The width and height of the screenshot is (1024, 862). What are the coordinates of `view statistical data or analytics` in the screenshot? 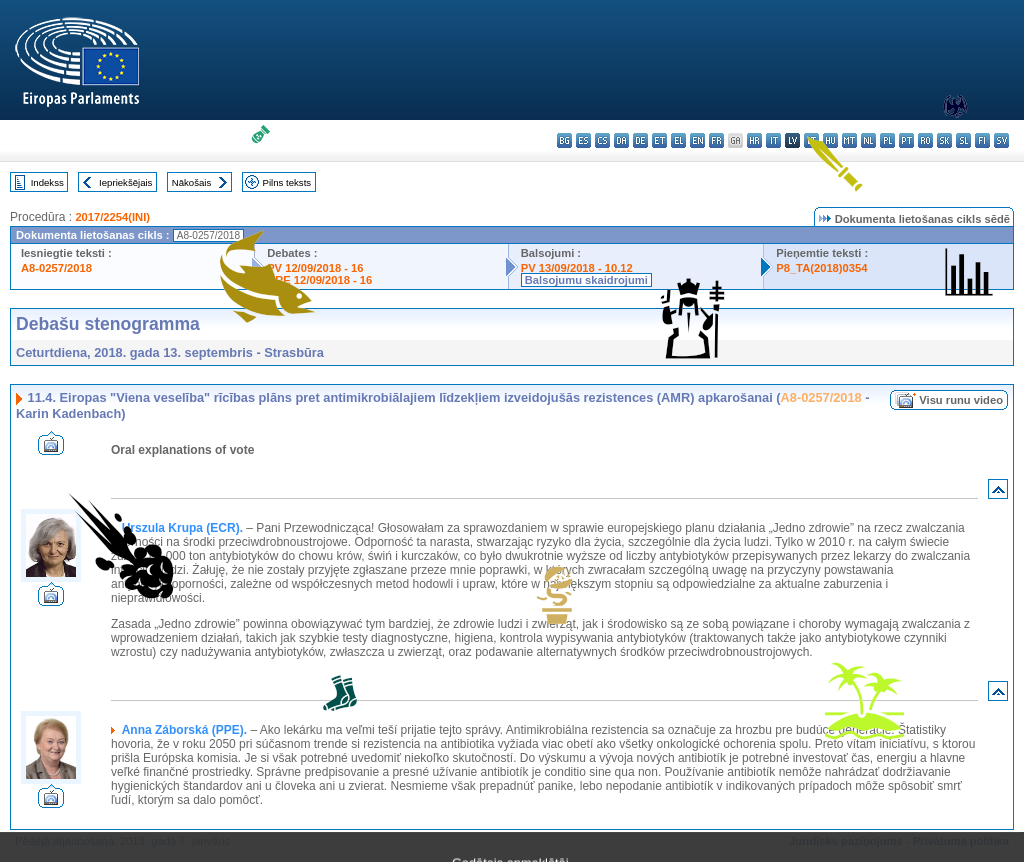 It's located at (969, 272).